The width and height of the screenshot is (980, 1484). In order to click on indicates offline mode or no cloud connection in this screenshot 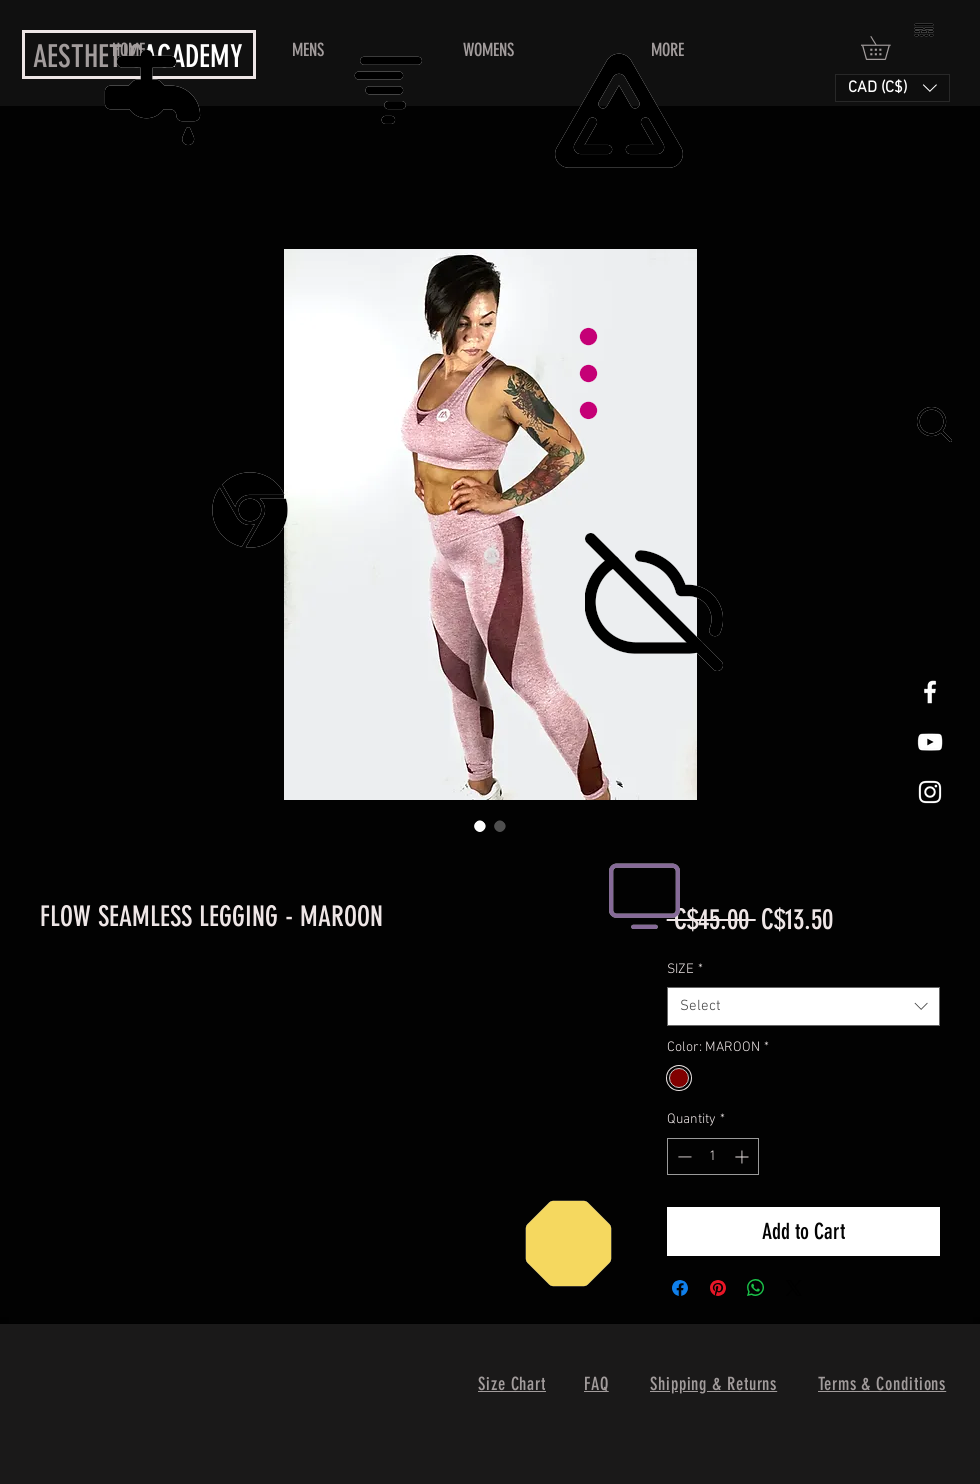, I will do `click(654, 602)`.